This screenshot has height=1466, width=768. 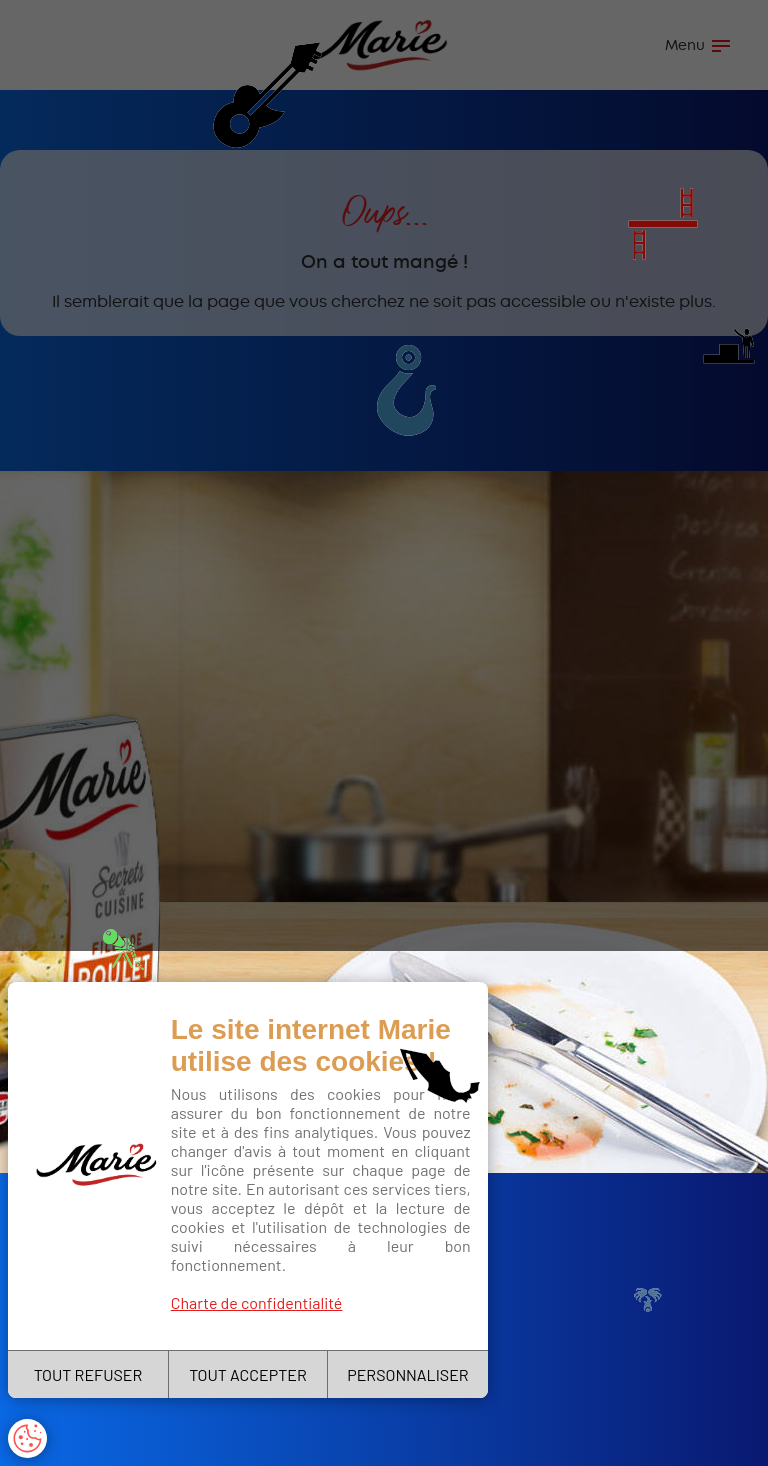 What do you see at coordinates (729, 338) in the screenshot?
I see `indicates third place ranking or bronze medal status` at bounding box center [729, 338].